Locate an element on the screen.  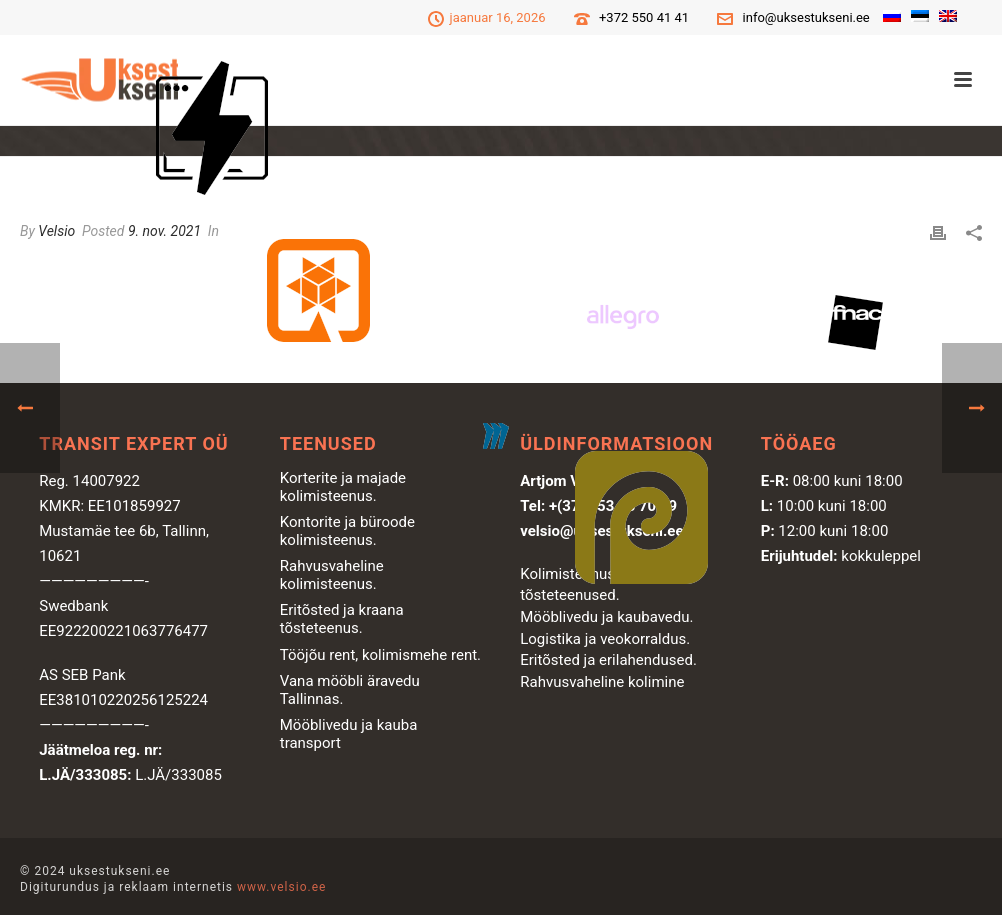
quarkus framework logo is located at coordinates (318, 290).